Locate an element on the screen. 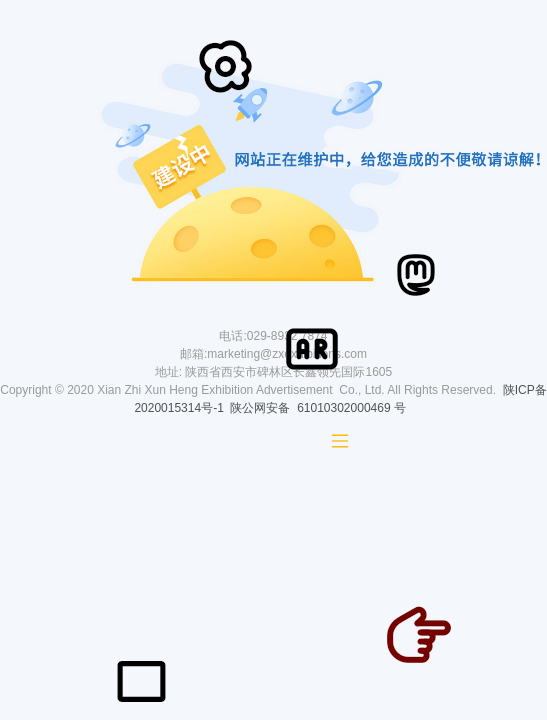  indicates augmented reality feature available is located at coordinates (312, 349).